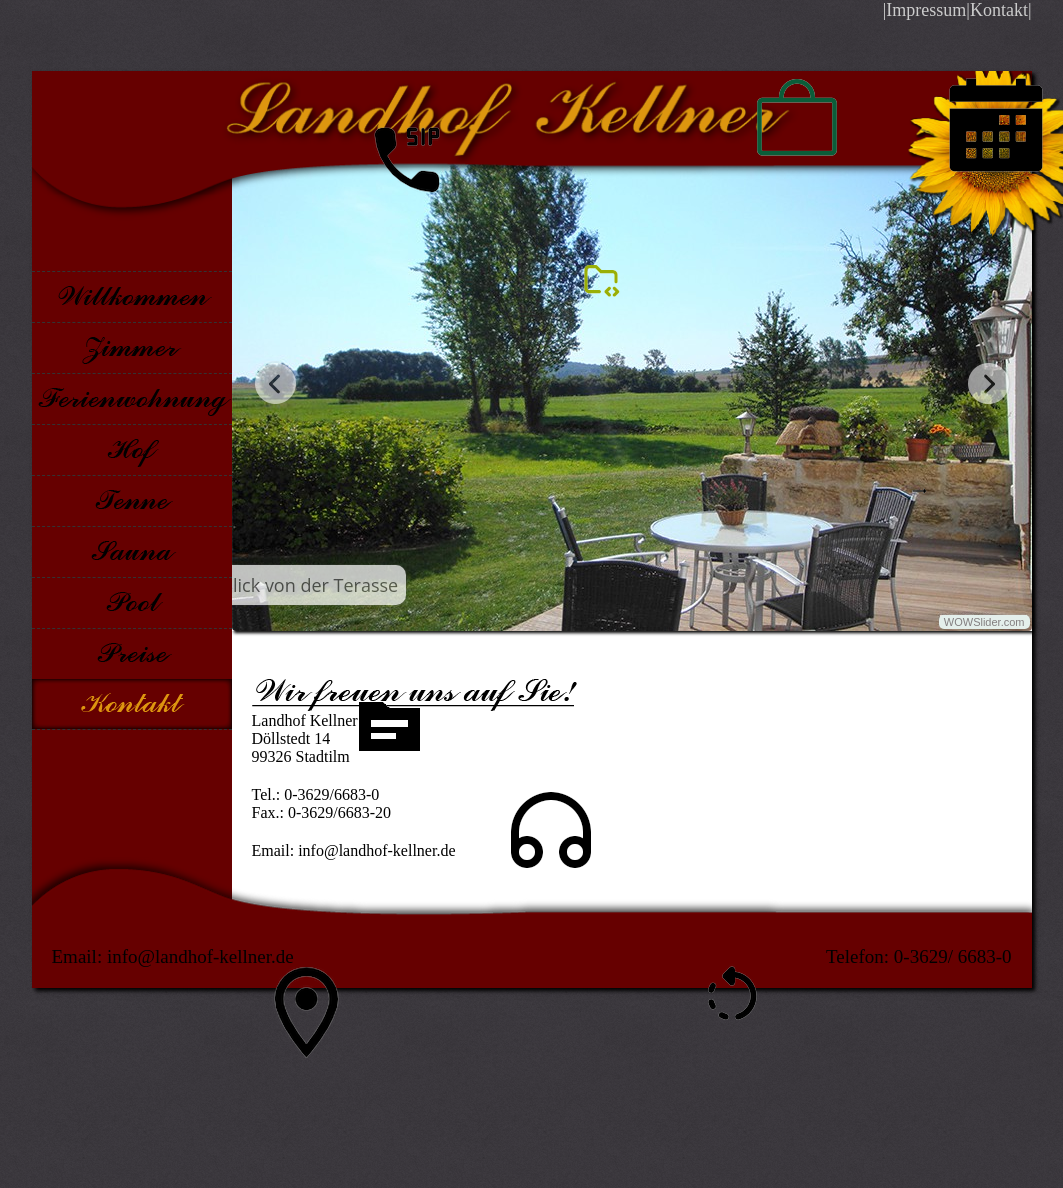 Image resolution: width=1063 pixels, height=1188 pixels. I want to click on indicates no change or stable trend, so click(919, 491).